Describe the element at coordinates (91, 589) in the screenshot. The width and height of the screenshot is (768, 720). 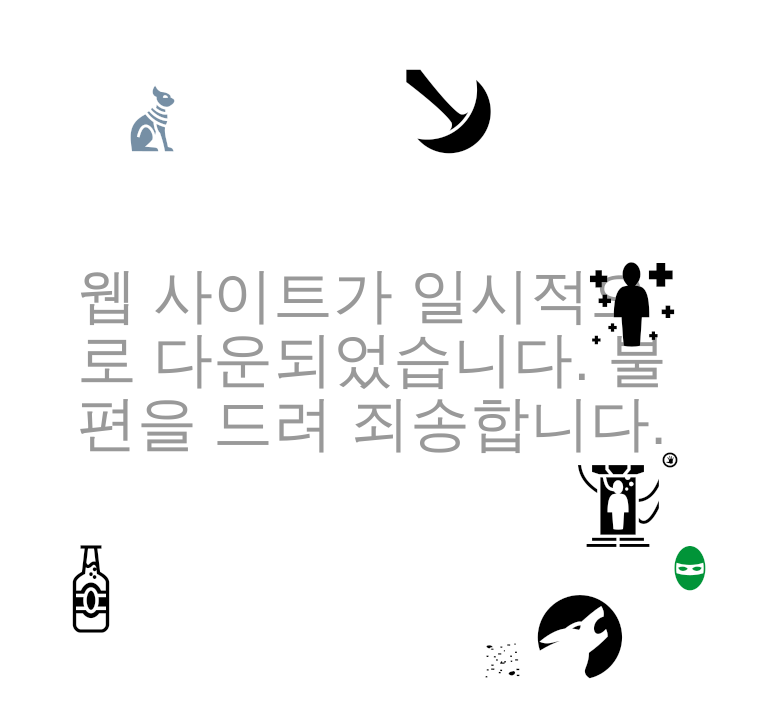
I see `browse beer or beverage options` at that location.